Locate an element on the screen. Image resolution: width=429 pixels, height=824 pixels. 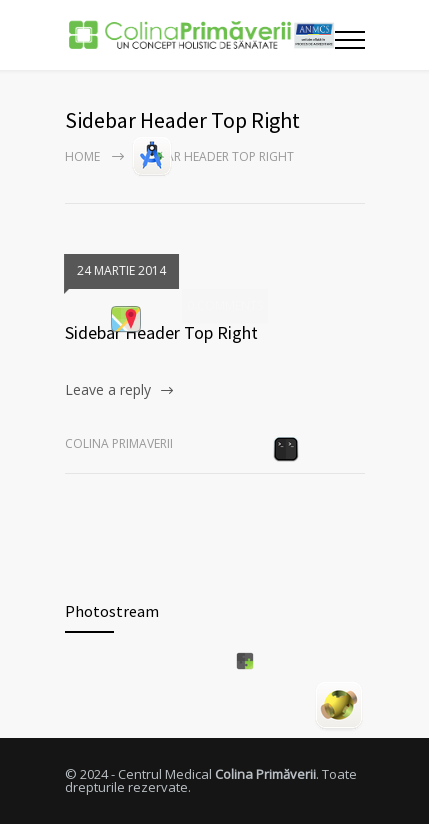
open extension manager app is located at coordinates (245, 661).